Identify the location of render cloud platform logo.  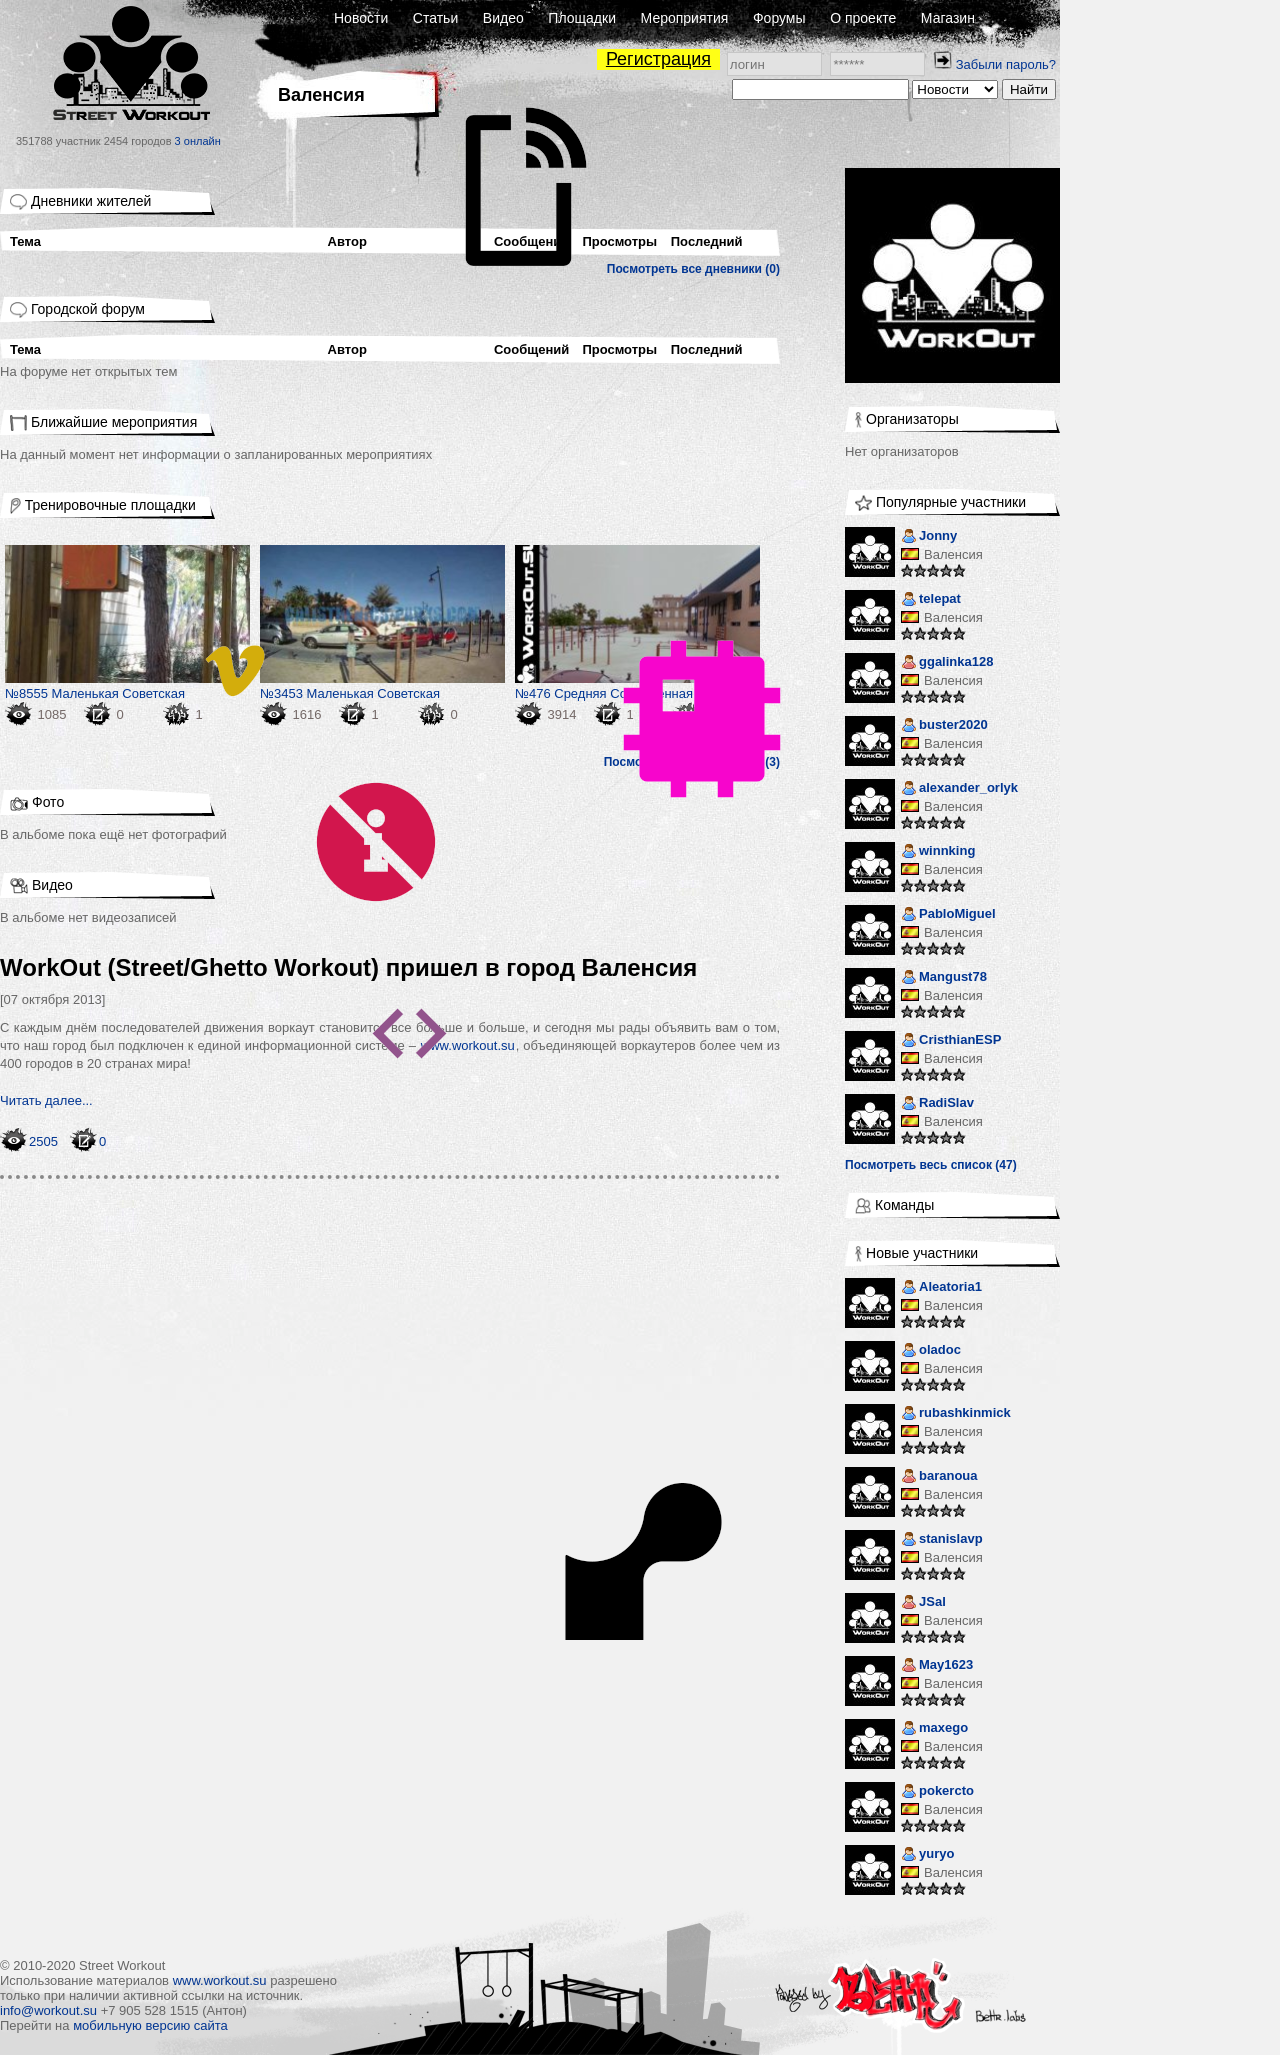
(643, 1561).